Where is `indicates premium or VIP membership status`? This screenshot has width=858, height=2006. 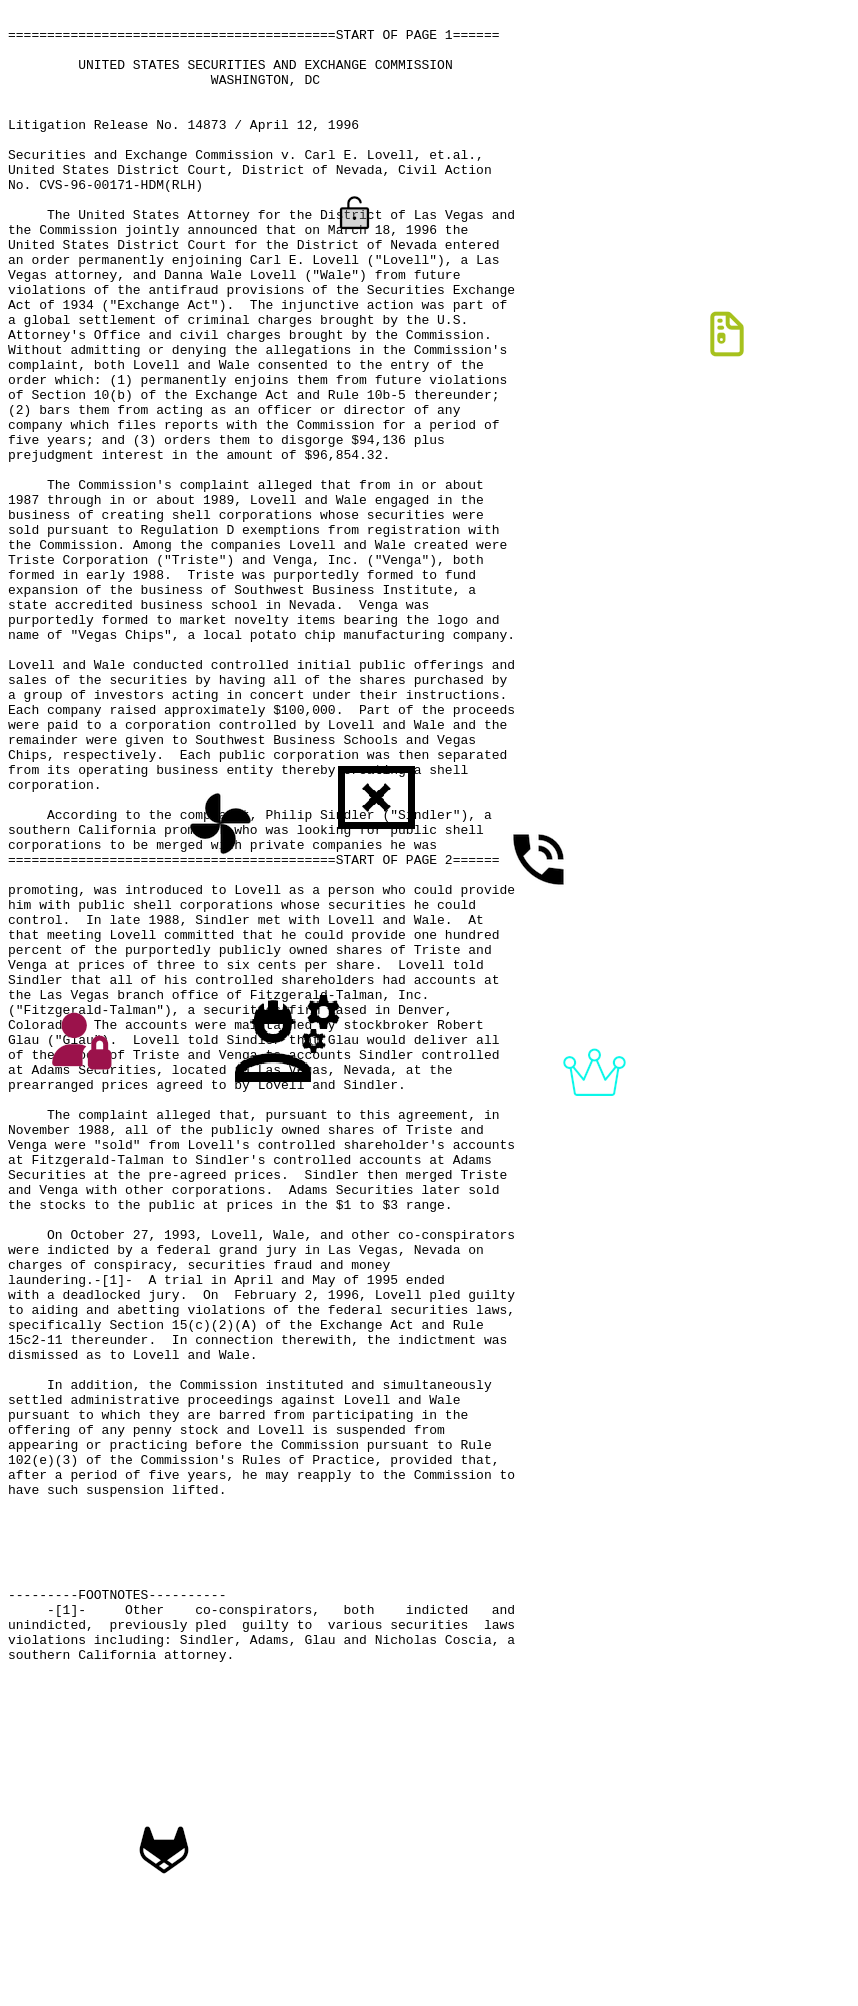 indicates premium or VIP membership status is located at coordinates (594, 1075).